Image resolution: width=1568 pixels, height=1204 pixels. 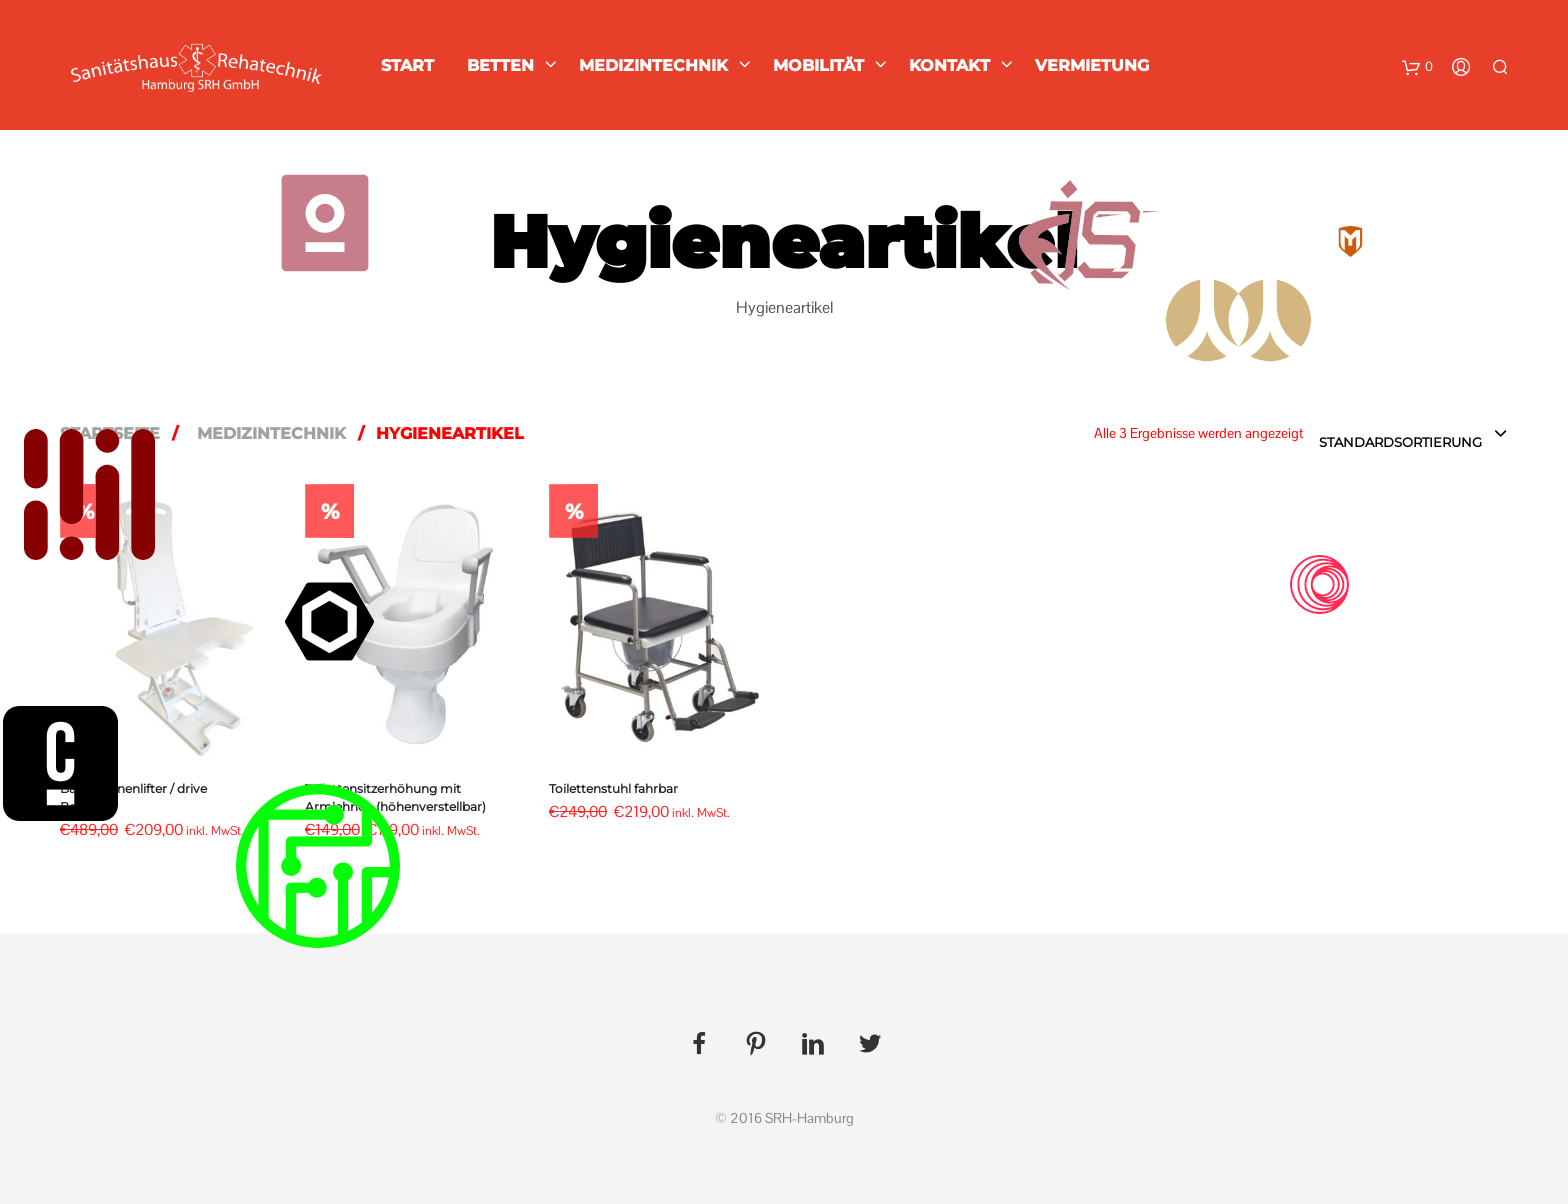 What do you see at coordinates (325, 223) in the screenshot?
I see `view passport or travel document` at bounding box center [325, 223].